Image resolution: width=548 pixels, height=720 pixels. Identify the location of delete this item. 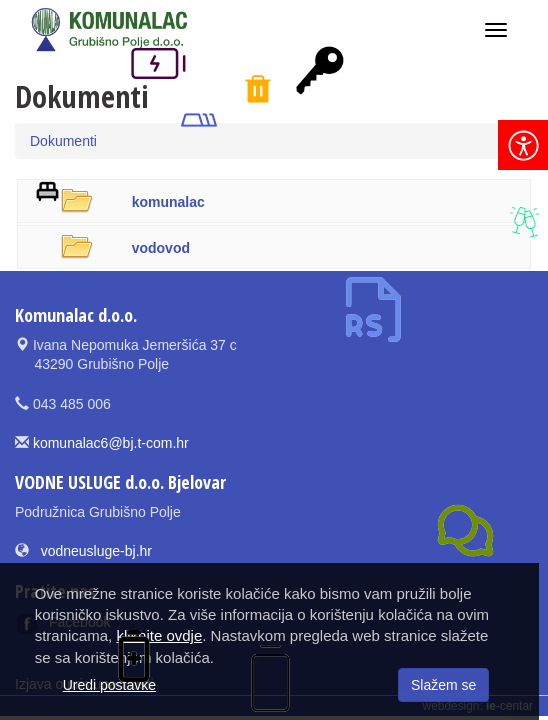
(258, 90).